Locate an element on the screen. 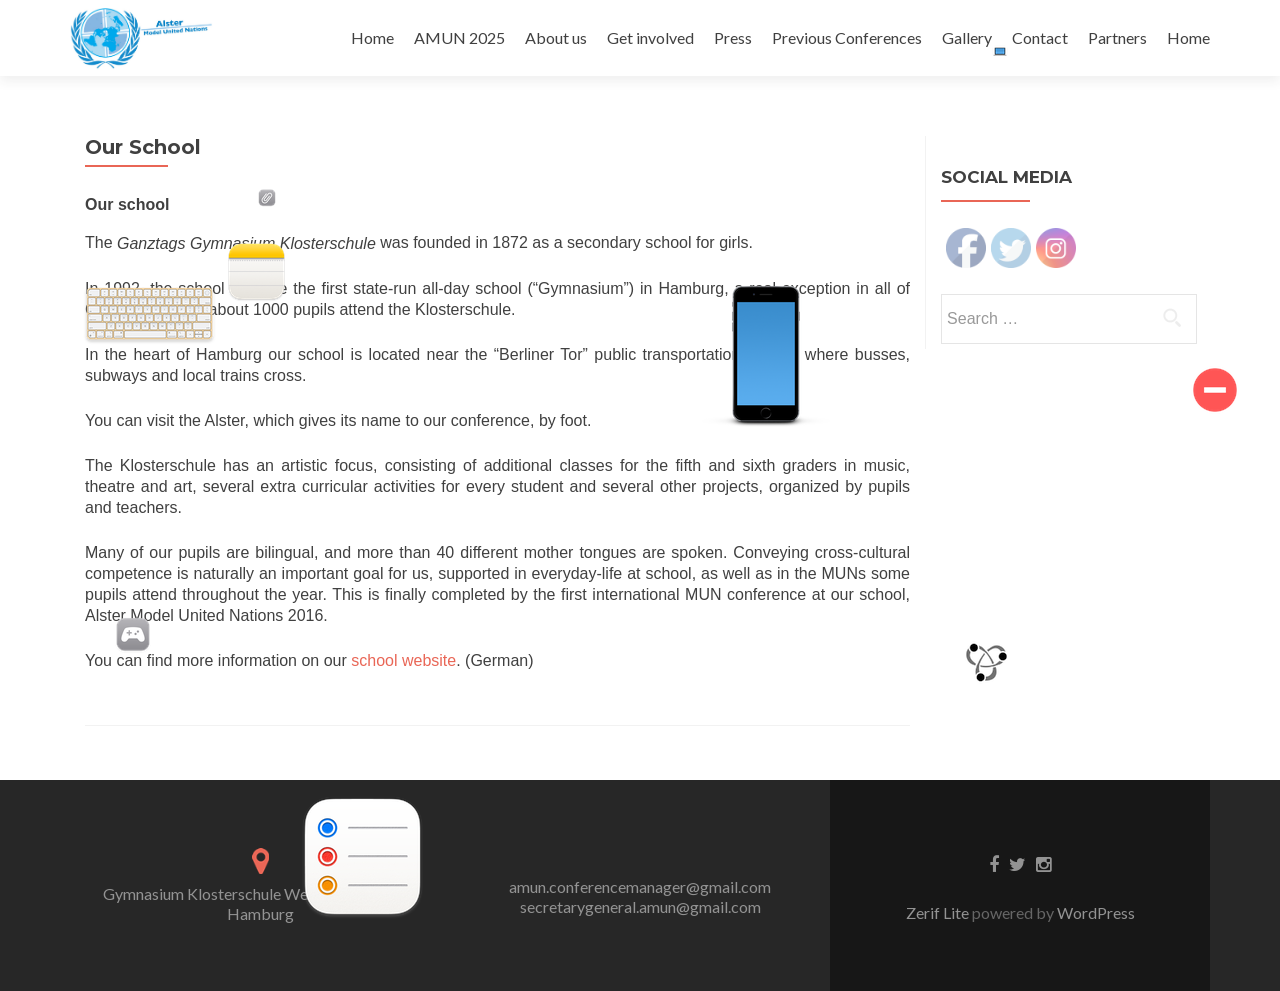 The image size is (1280, 991). access gaming preferences and settings is located at coordinates (133, 635).